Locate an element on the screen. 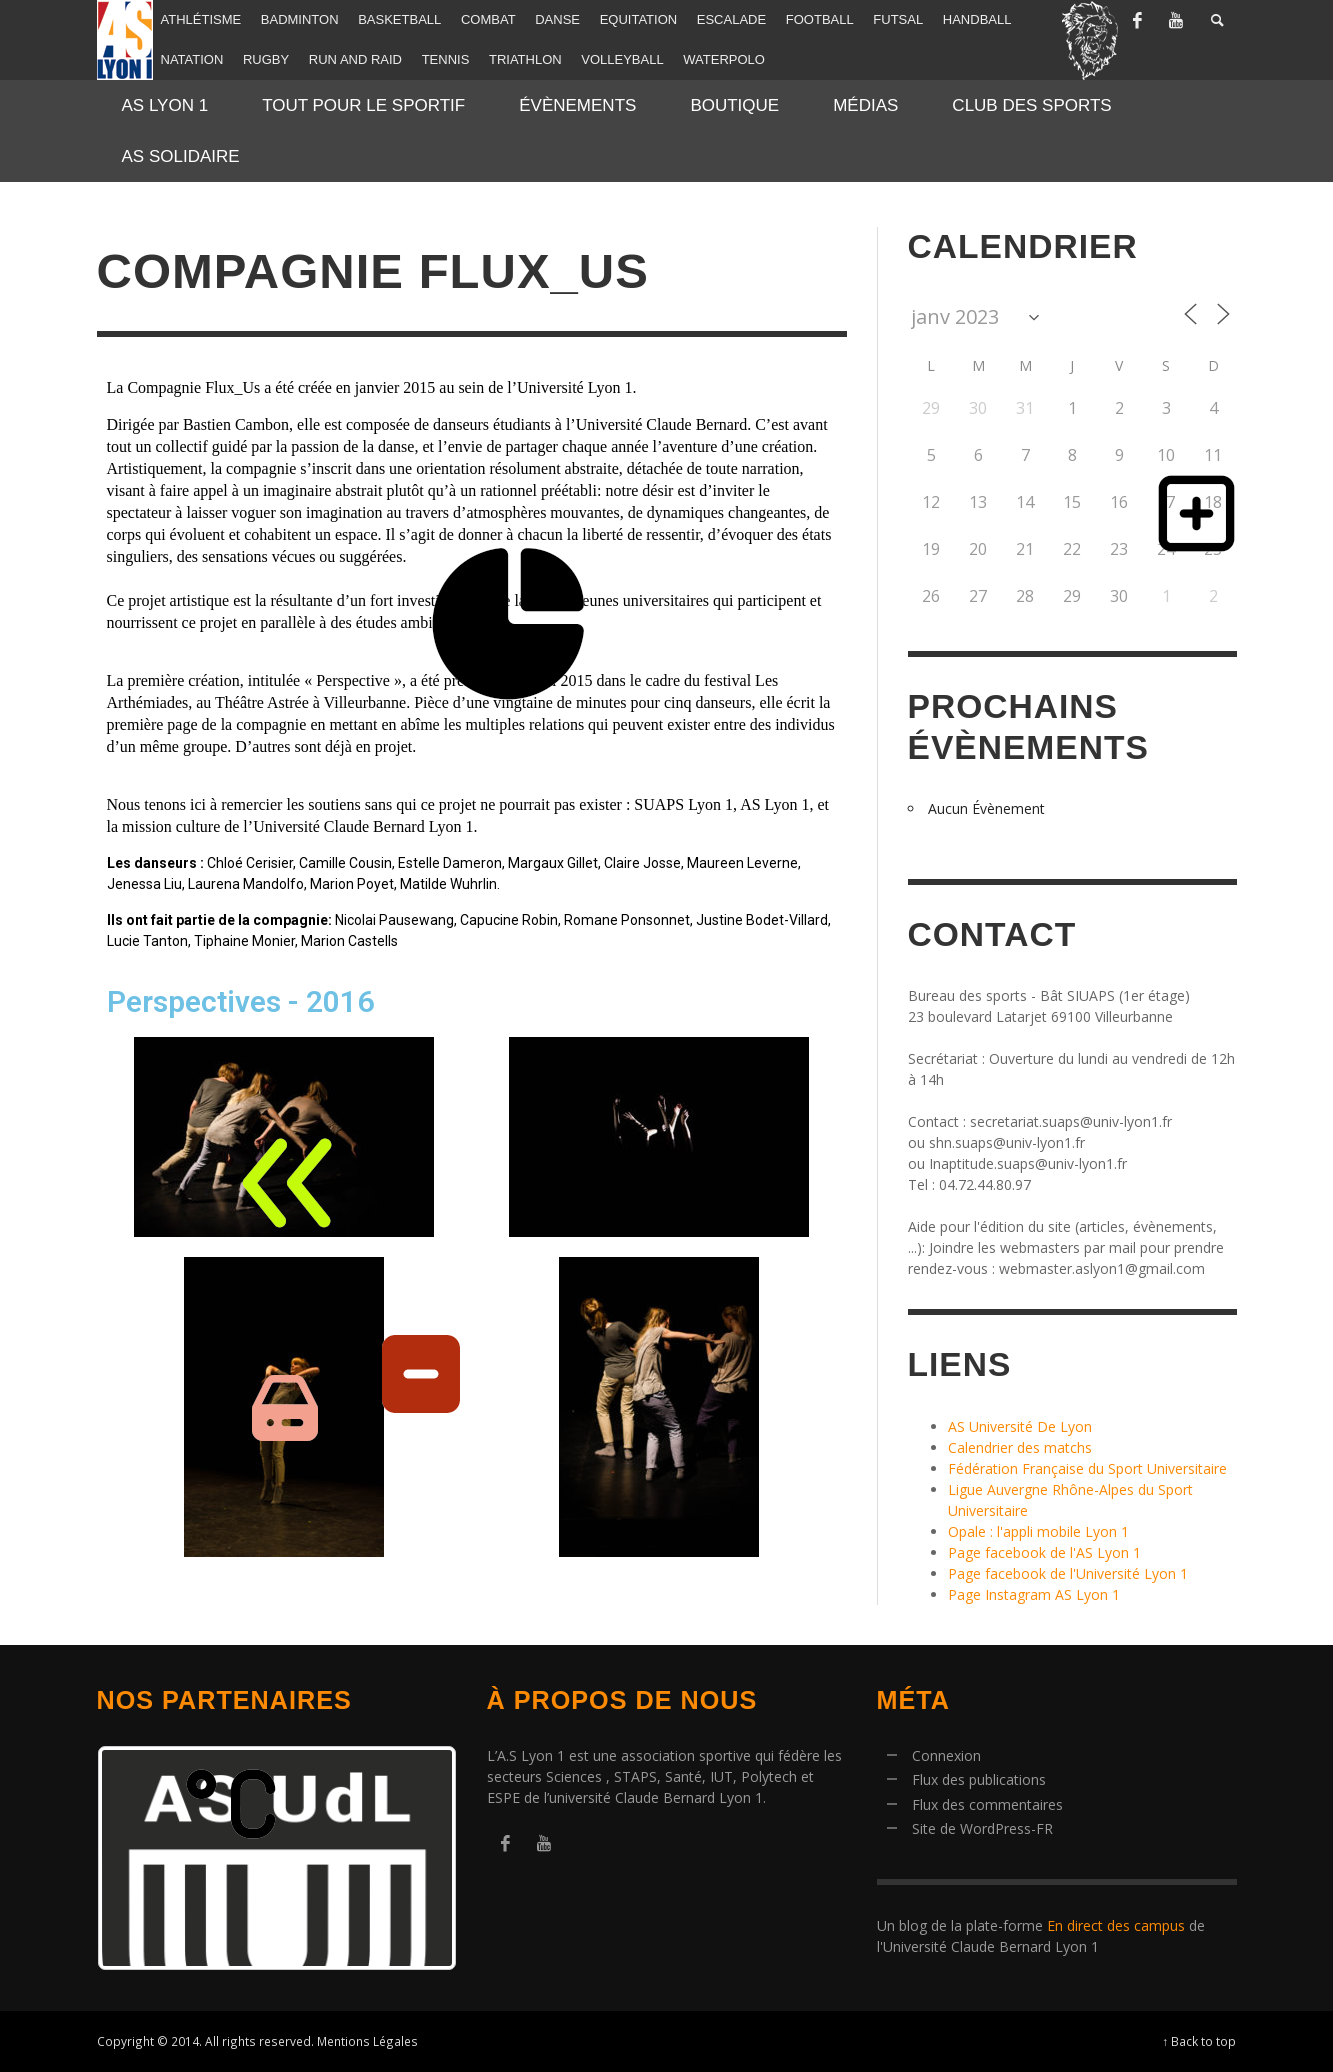 The width and height of the screenshot is (1333, 2072). access local storage or hard drive is located at coordinates (285, 1408).